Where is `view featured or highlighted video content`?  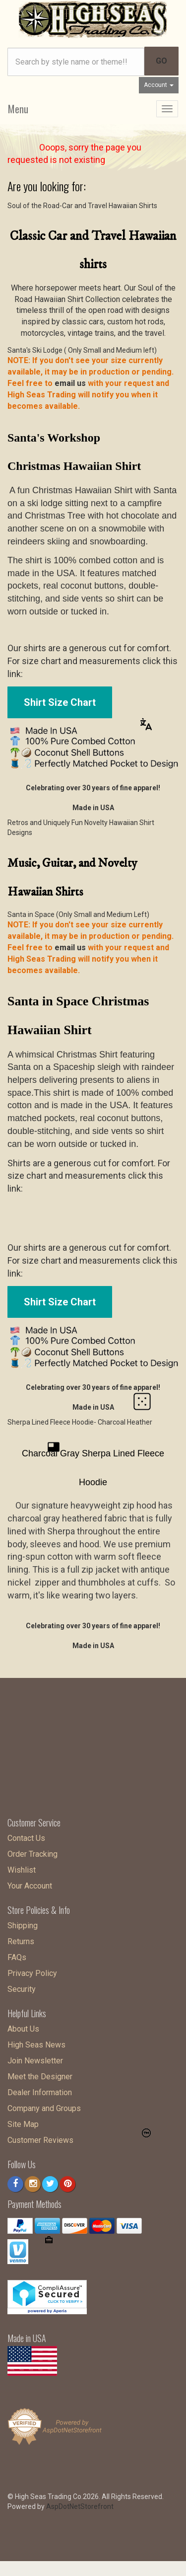 view featured or highlighted video content is located at coordinates (54, 1447).